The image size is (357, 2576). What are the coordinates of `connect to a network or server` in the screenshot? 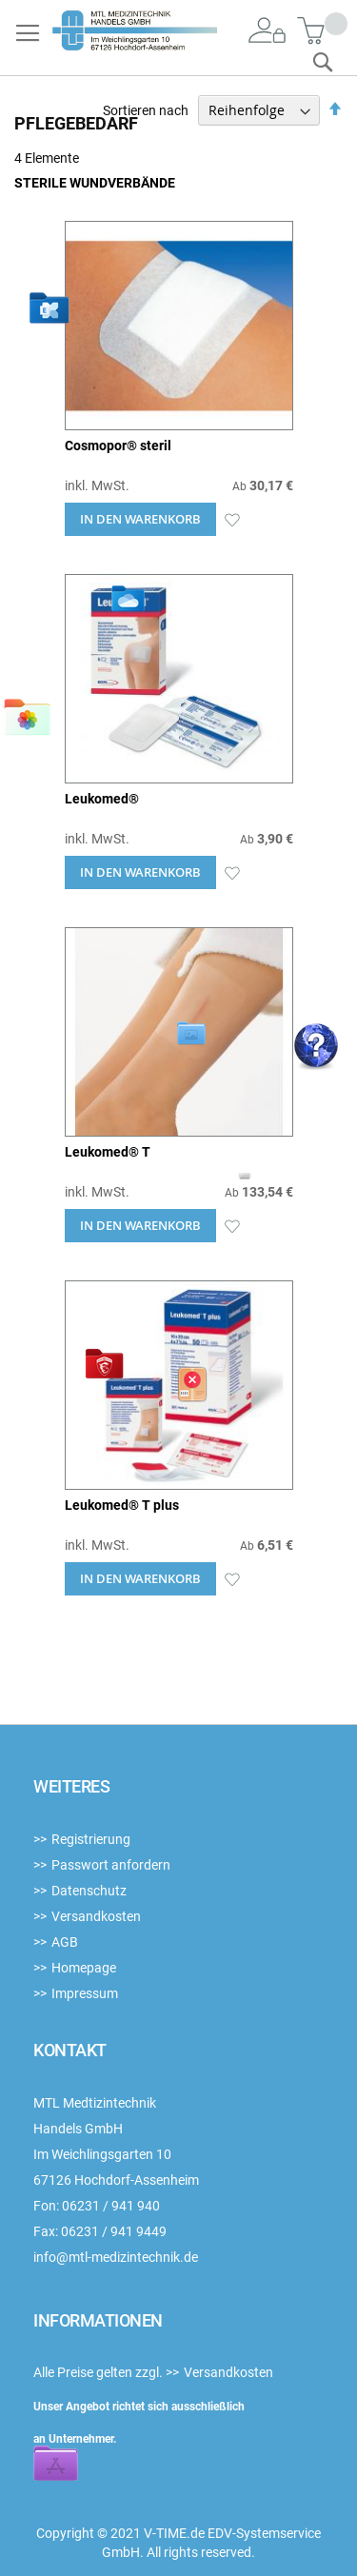 It's located at (316, 1045).